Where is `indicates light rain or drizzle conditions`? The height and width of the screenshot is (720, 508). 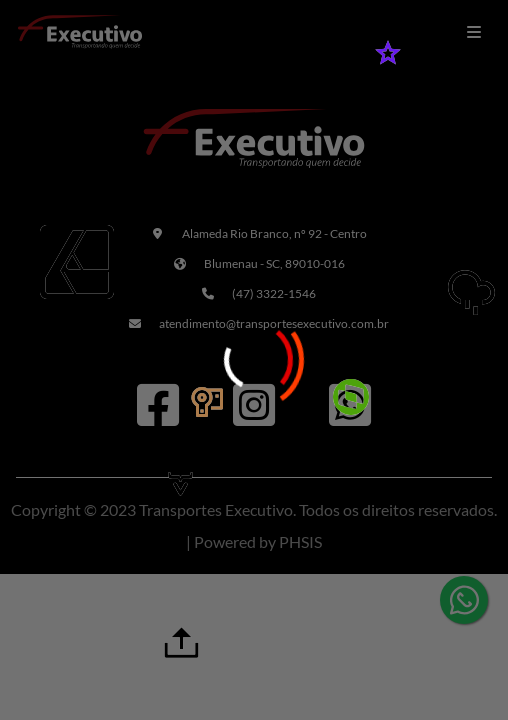 indicates light rain or drizzle conditions is located at coordinates (471, 291).